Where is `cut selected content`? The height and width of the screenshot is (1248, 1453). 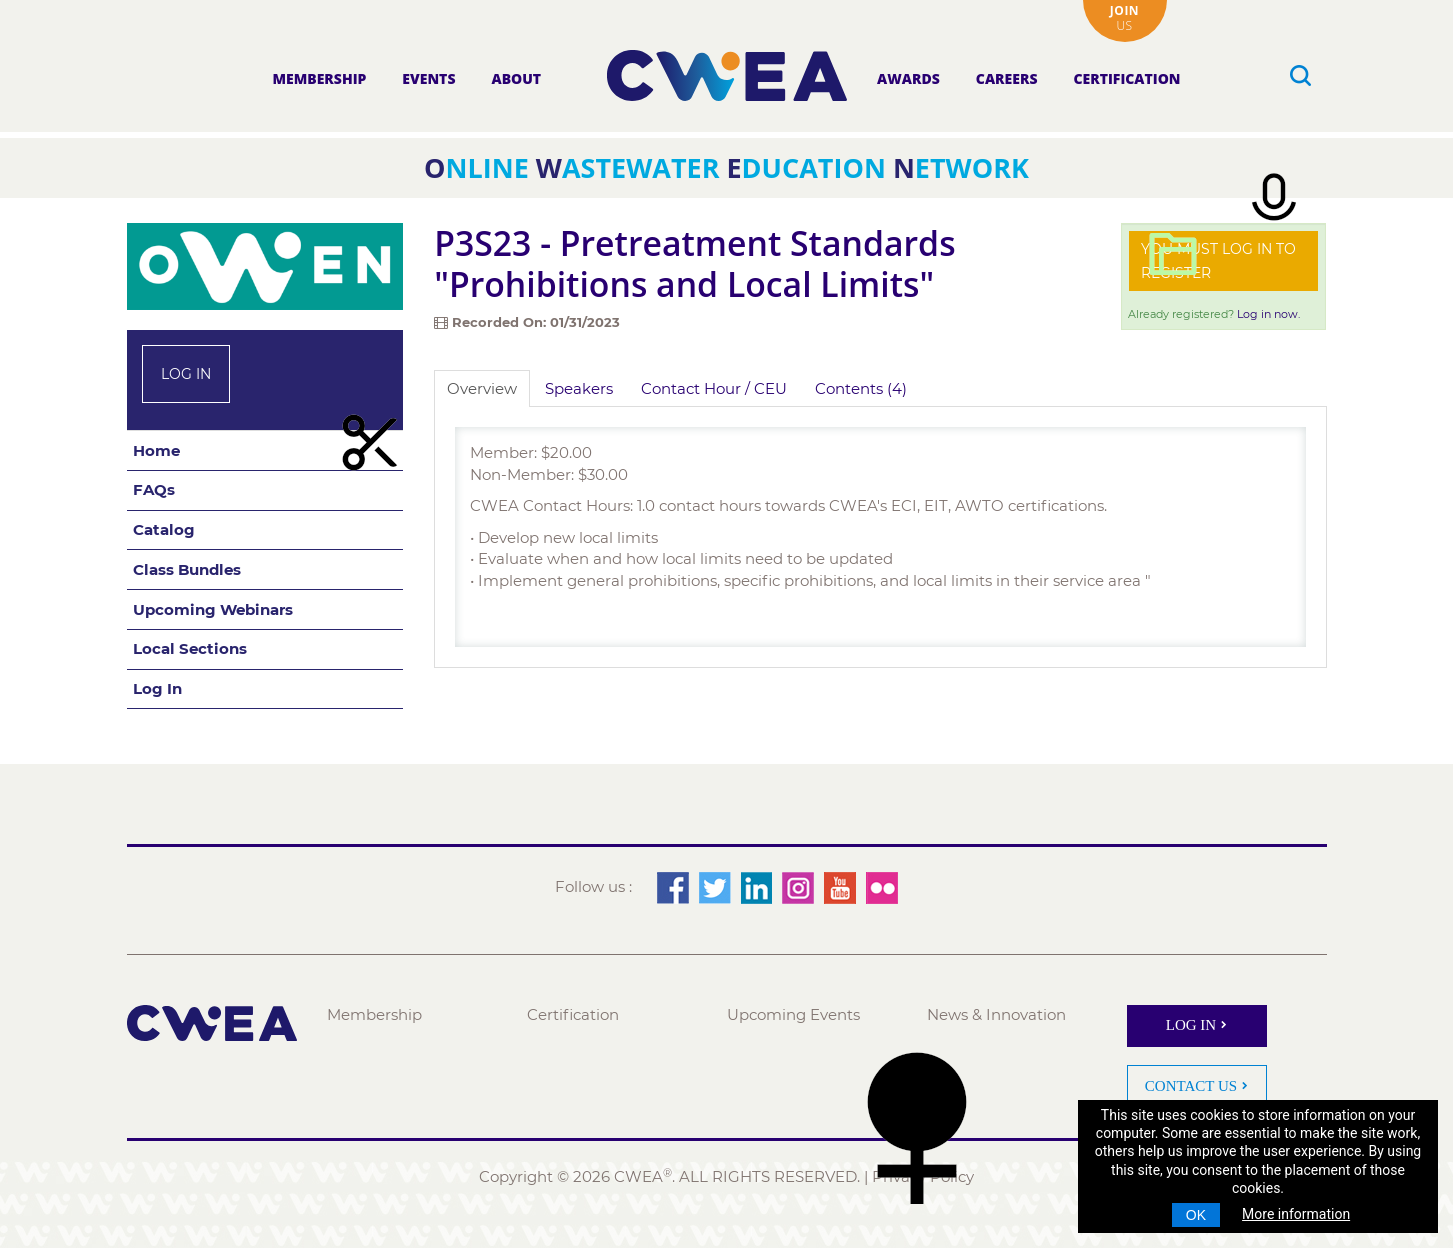
cut selected content is located at coordinates (370, 442).